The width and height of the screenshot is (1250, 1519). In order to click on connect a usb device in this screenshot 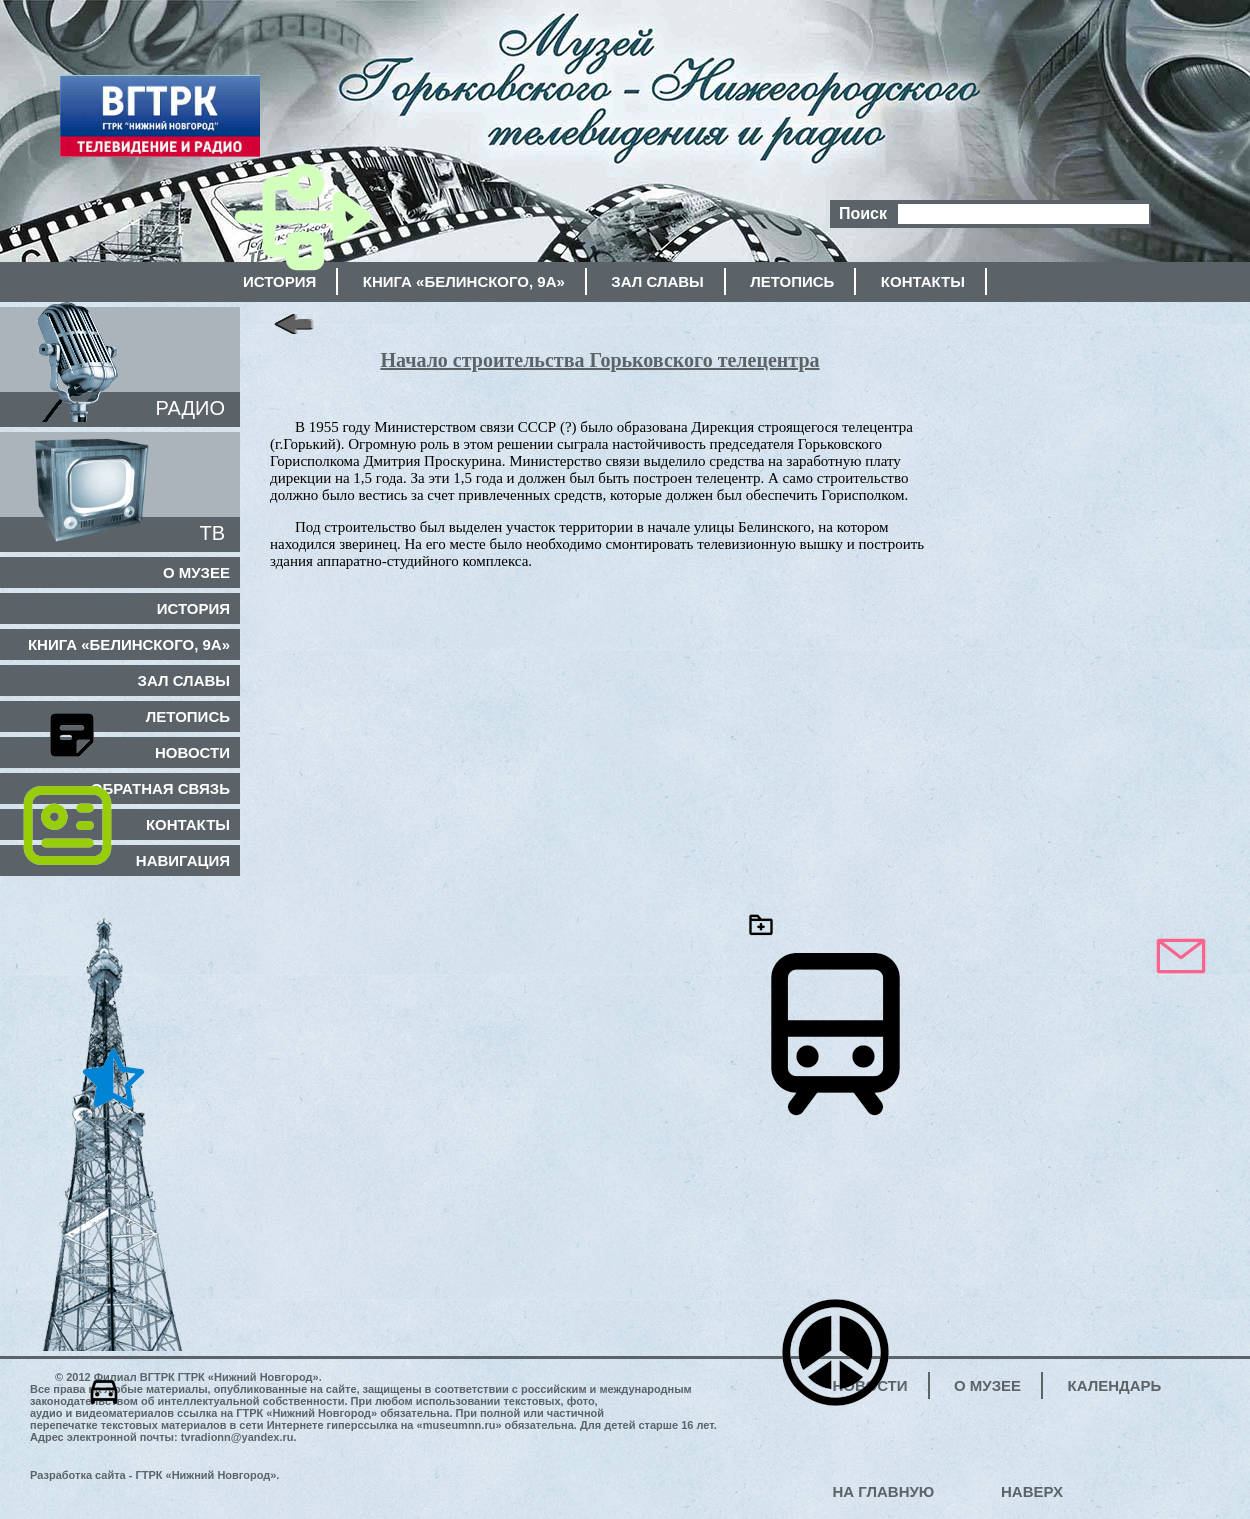, I will do `click(303, 217)`.